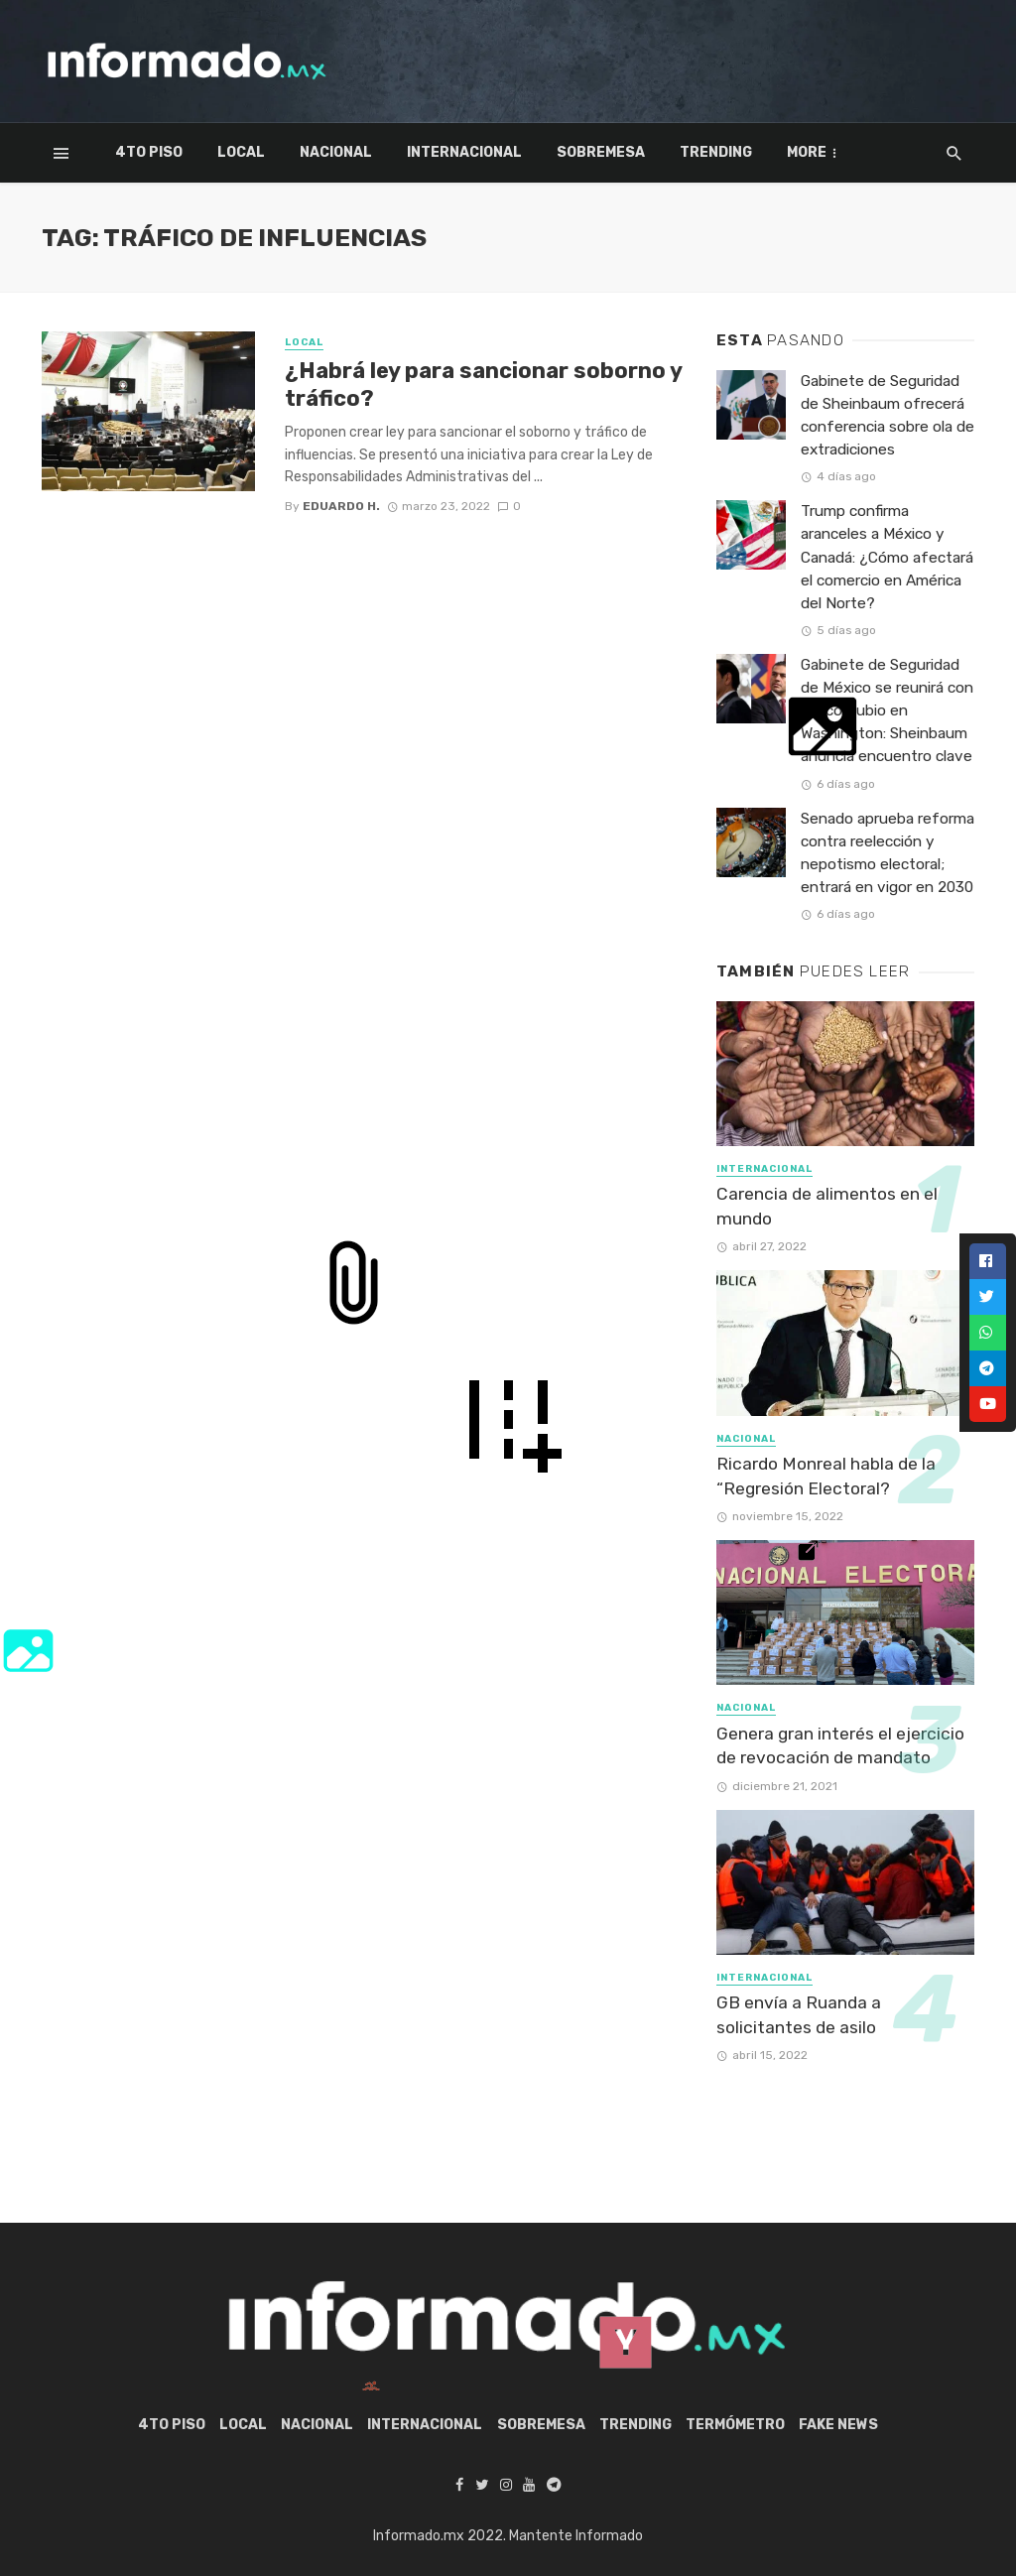  What do you see at coordinates (808, 1550) in the screenshot?
I see `open link in a new window` at bounding box center [808, 1550].